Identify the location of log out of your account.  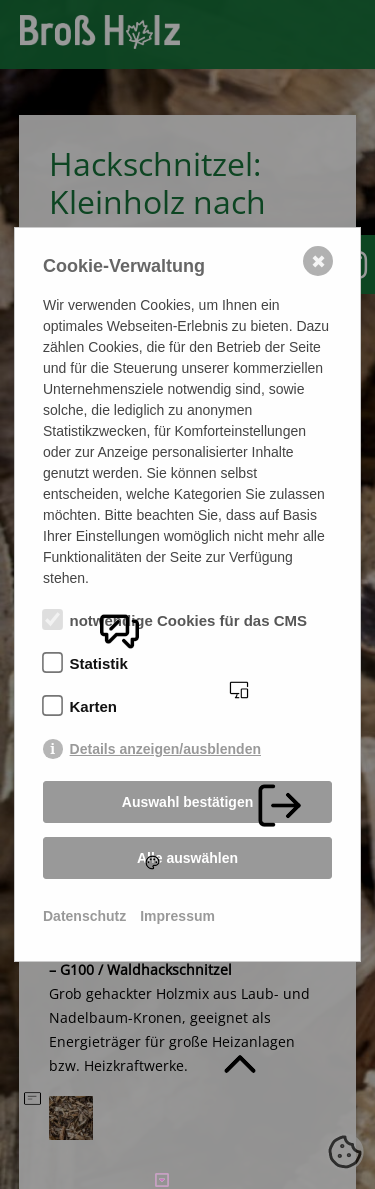
(279, 805).